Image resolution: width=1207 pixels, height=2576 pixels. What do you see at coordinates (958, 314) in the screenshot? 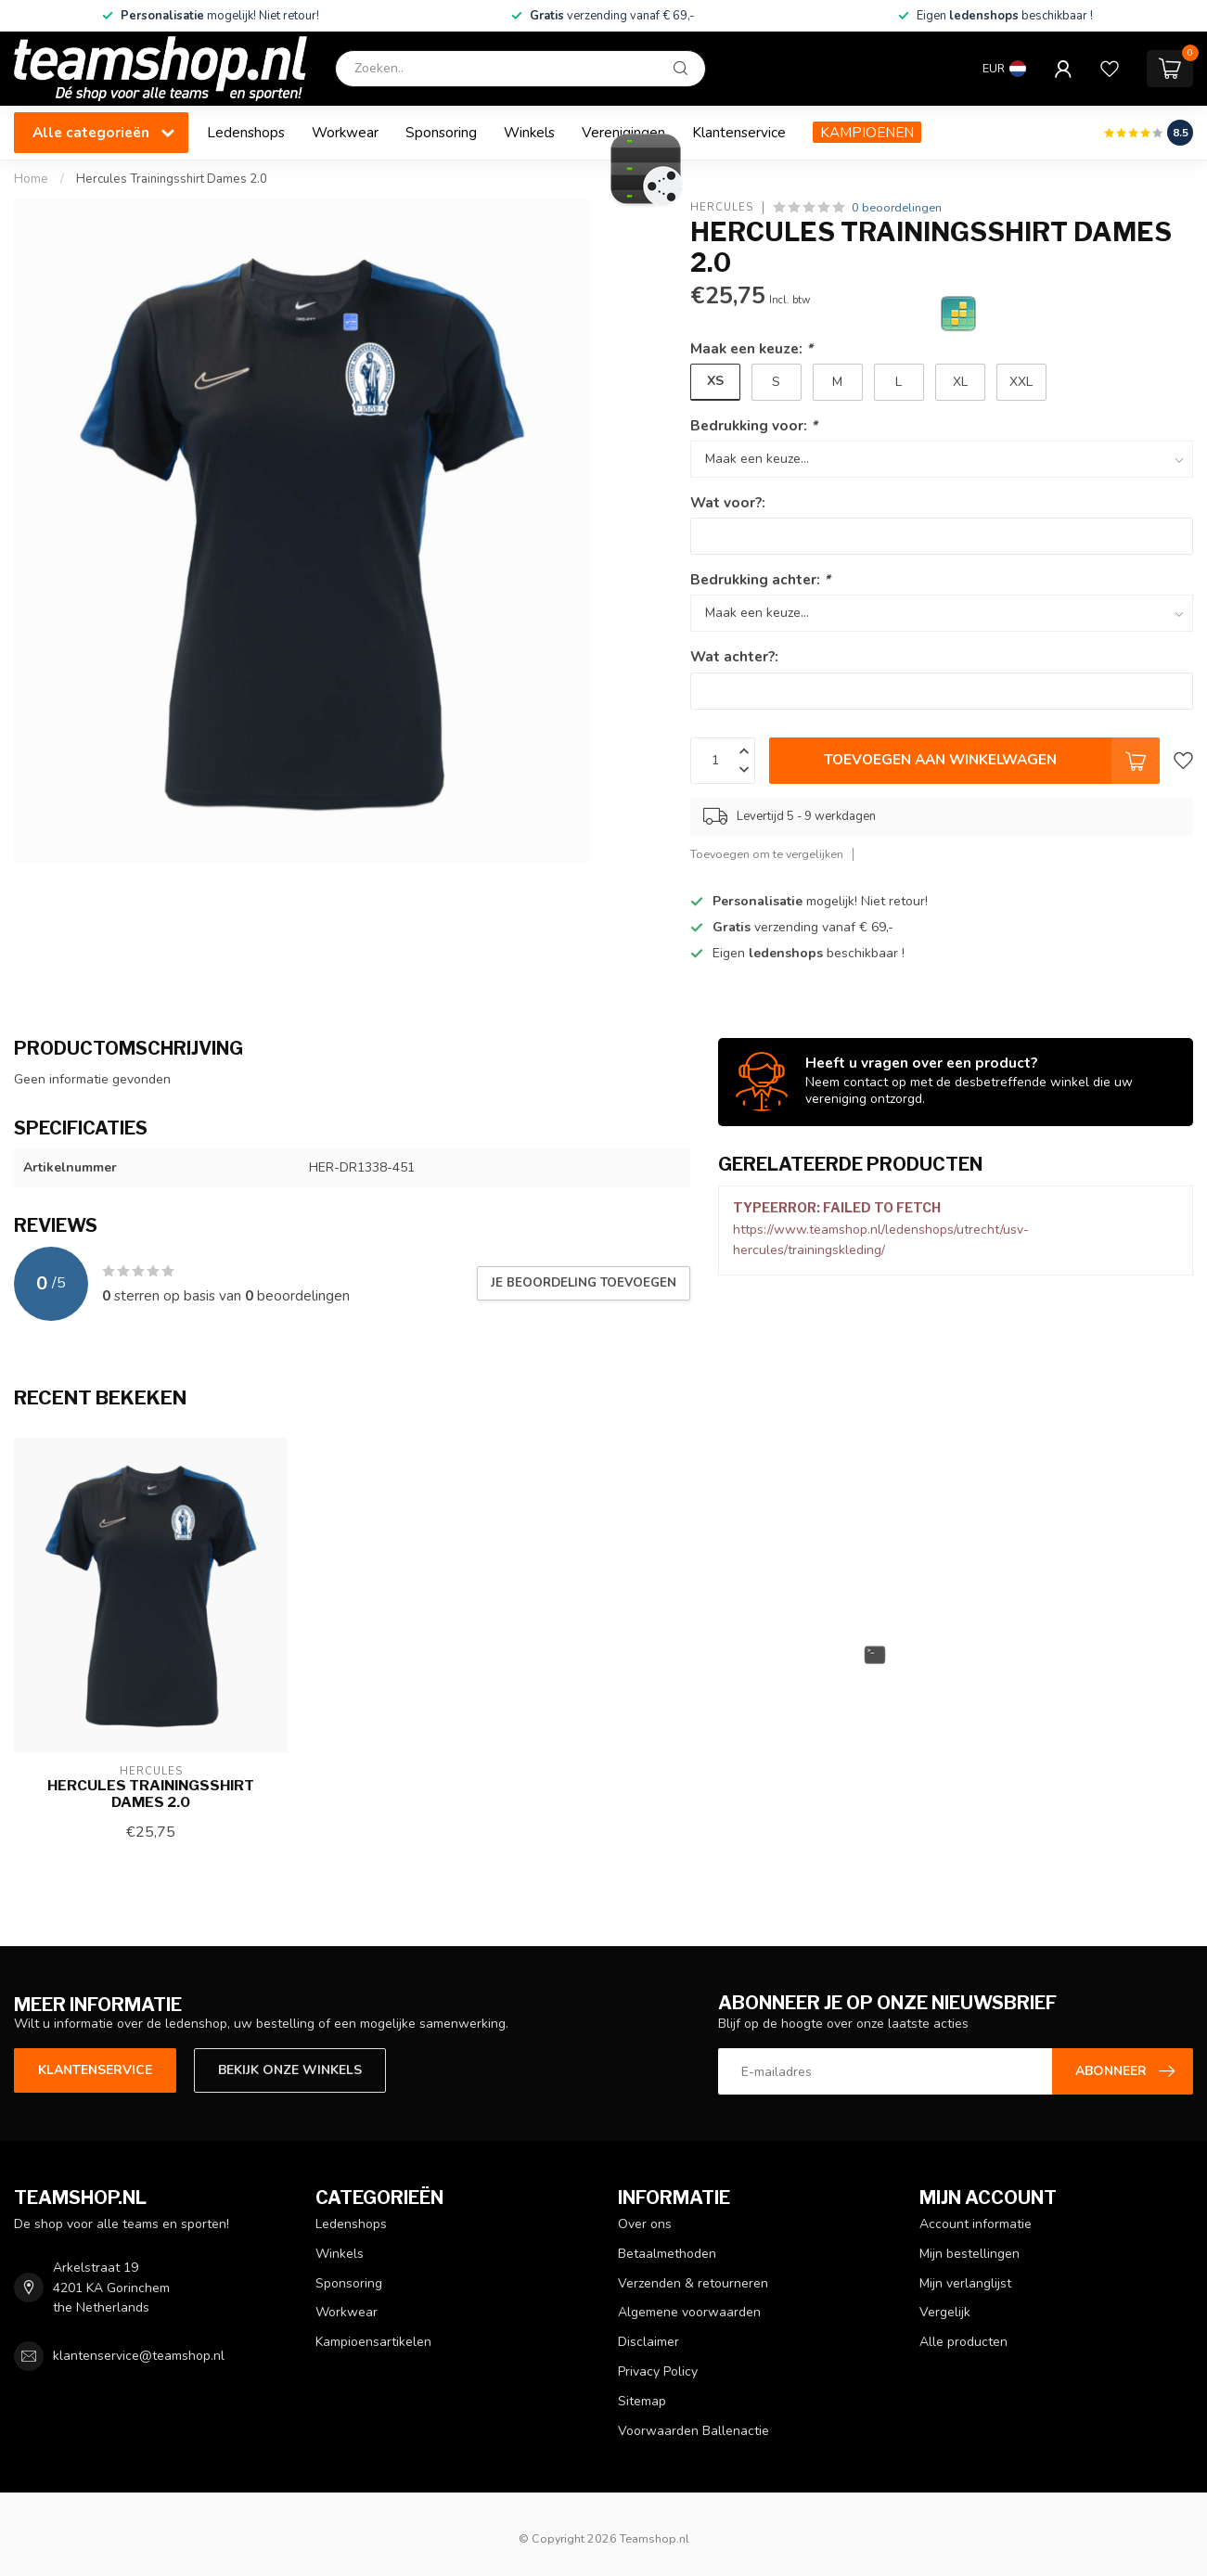
I see `launch quadrapassel tetris-style puzzle game` at bounding box center [958, 314].